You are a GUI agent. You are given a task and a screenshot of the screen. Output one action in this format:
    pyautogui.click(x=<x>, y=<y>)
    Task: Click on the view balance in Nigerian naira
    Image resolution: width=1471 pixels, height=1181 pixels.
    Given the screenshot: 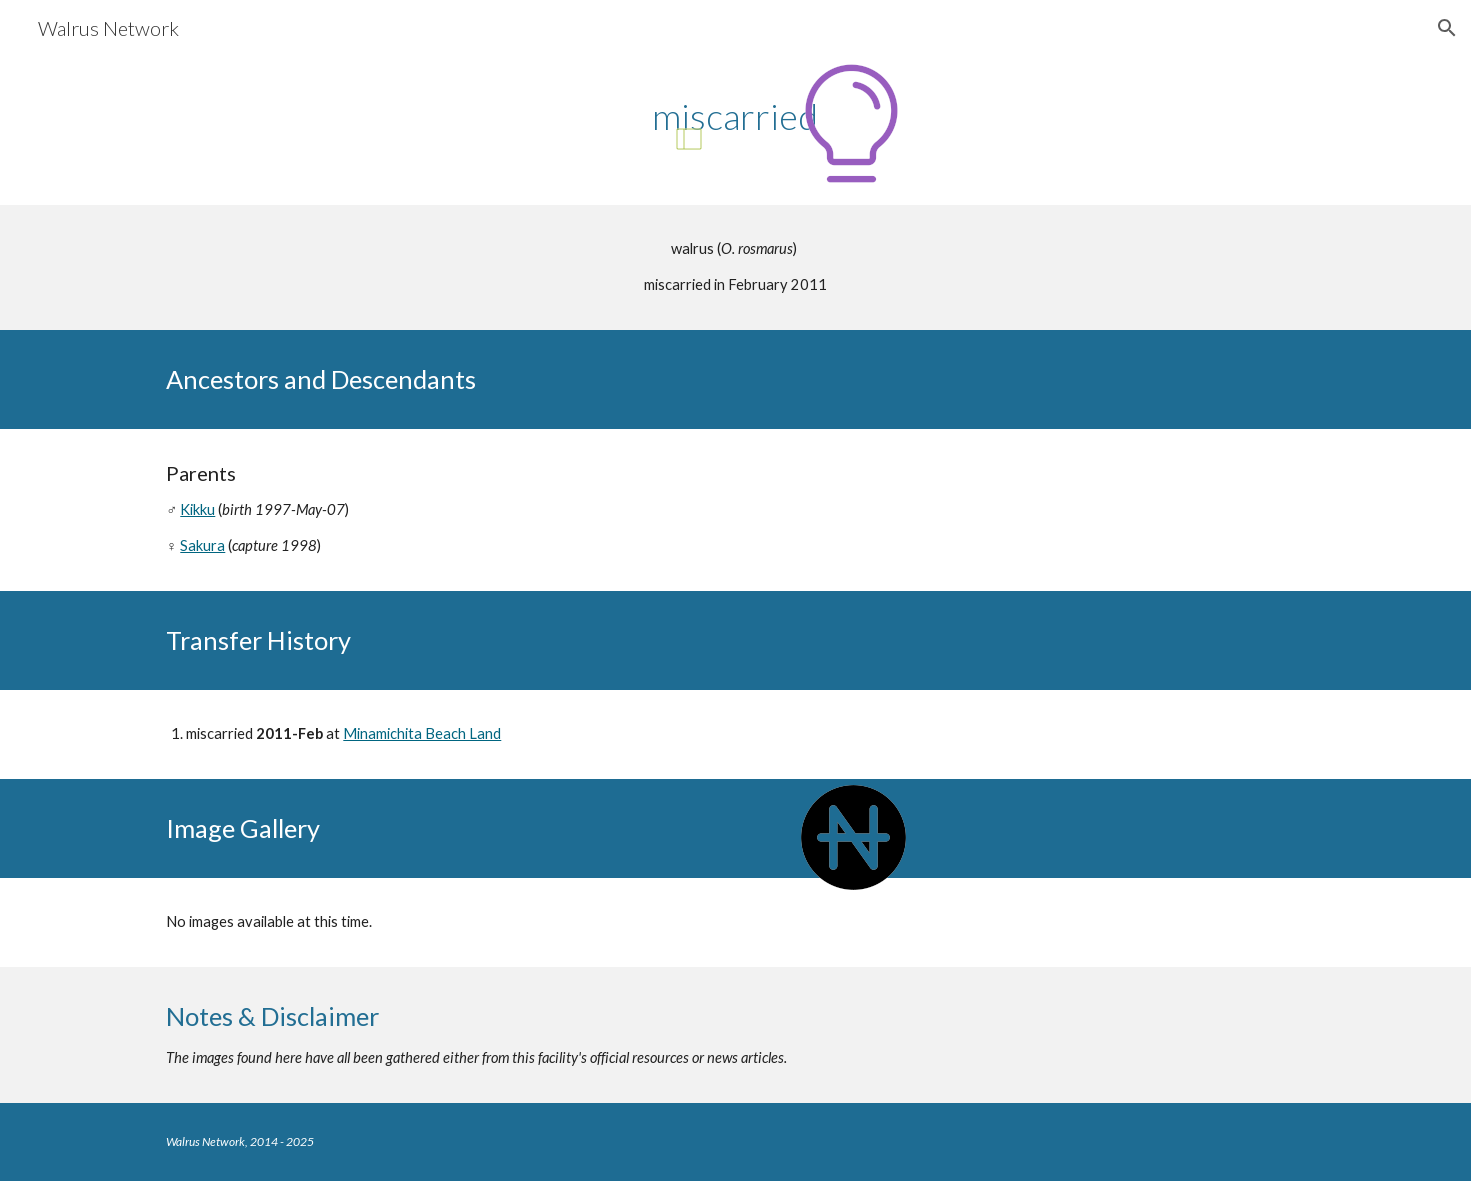 What is the action you would take?
    pyautogui.click(x=853, y=837)
    